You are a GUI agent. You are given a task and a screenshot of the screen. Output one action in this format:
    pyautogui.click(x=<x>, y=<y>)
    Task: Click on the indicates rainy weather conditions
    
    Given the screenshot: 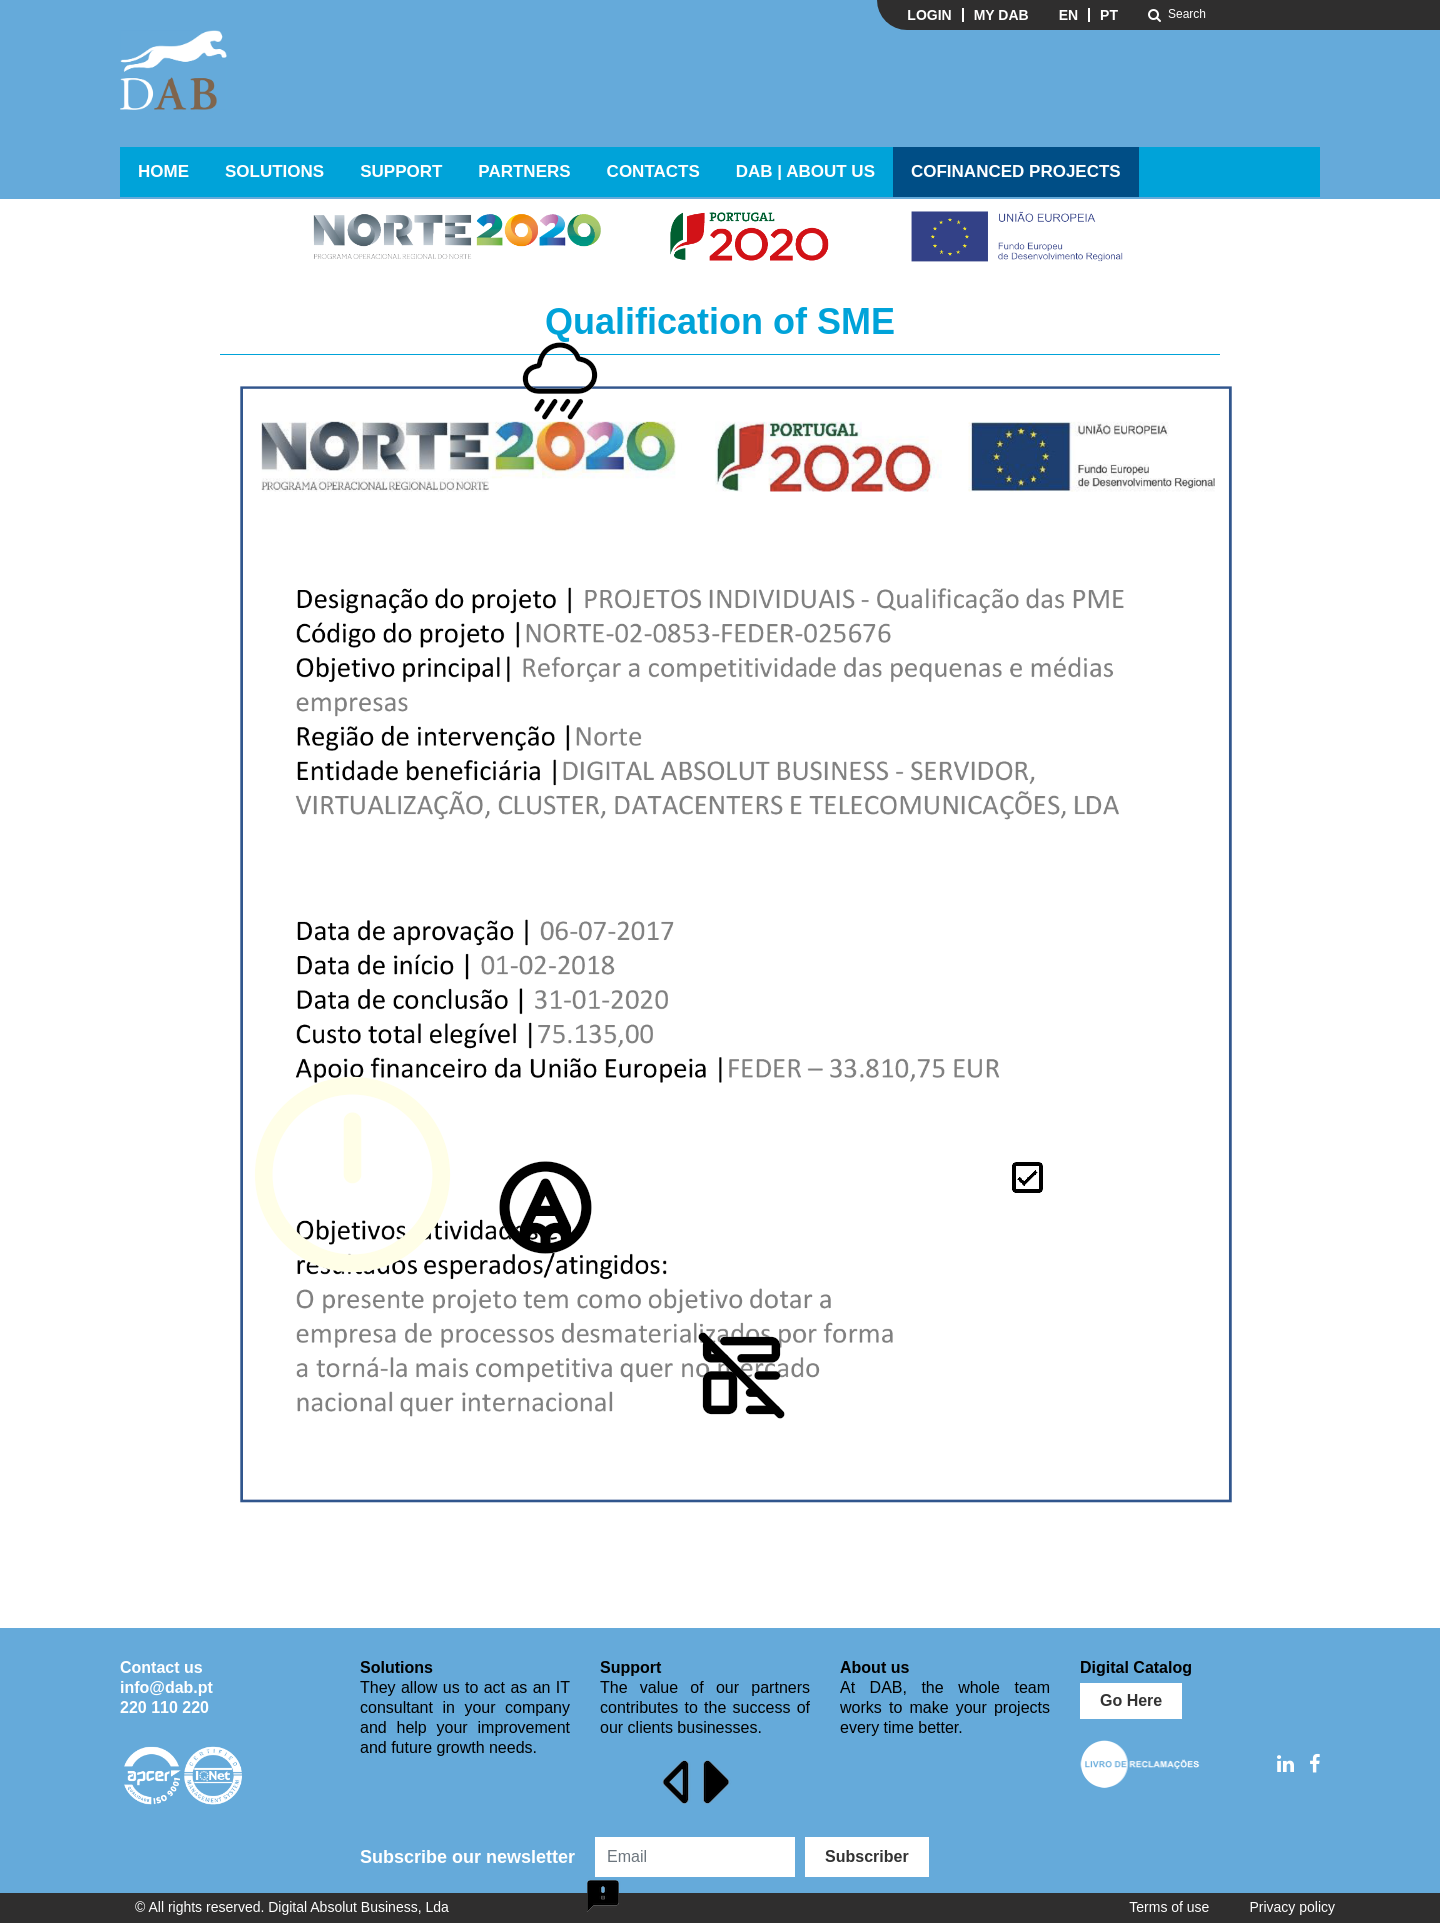 What is the action you would take?
    pyautogui.click(x=560, y=381)
    